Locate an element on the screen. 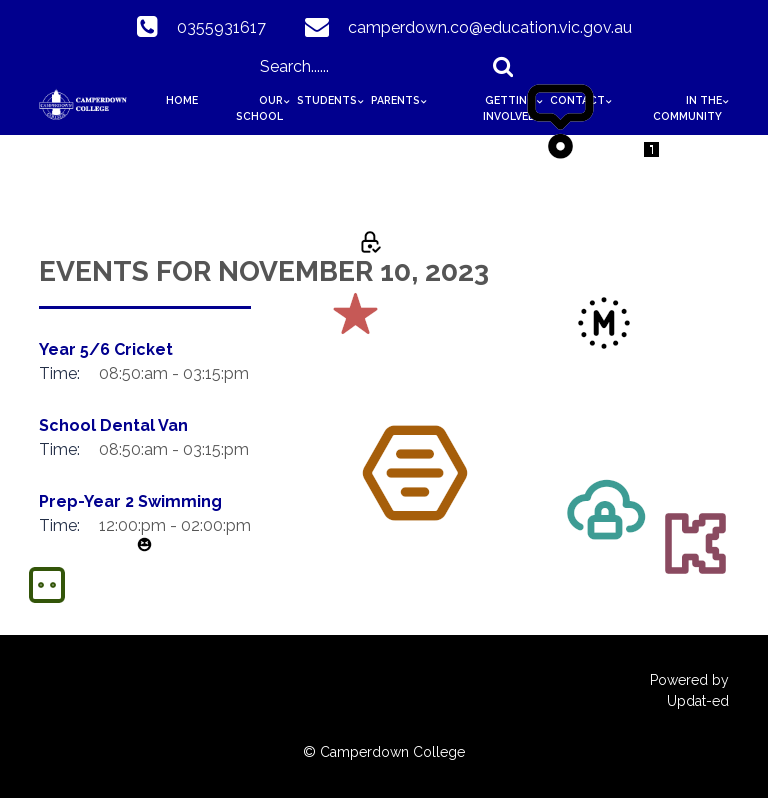  add to favorites is located at coordinates (355, 313).